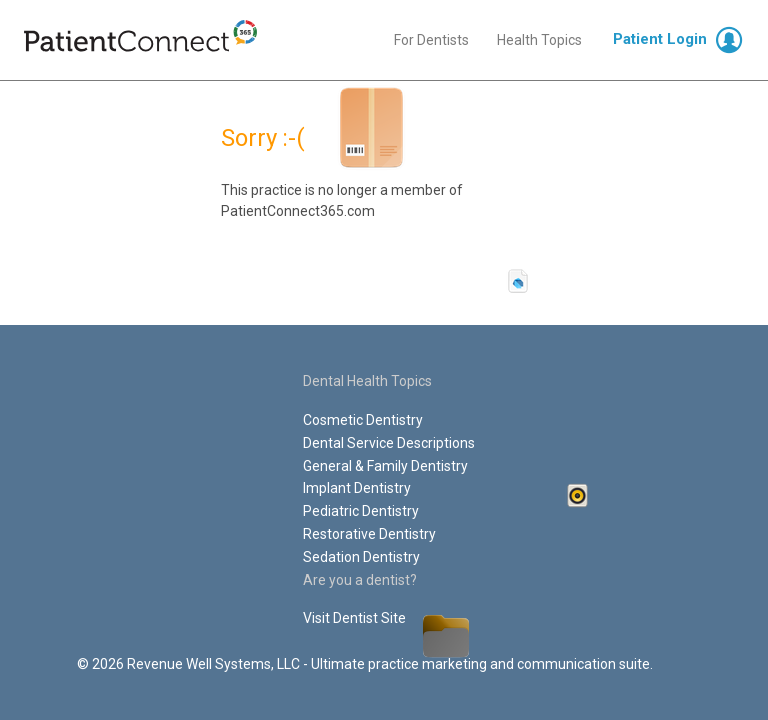 The width and height of the screenshot is (768, 720). What do you see at coordinates (518, 281) in the screenshot?
I see `a dart programming language source file` at bounding box center [518, 281].